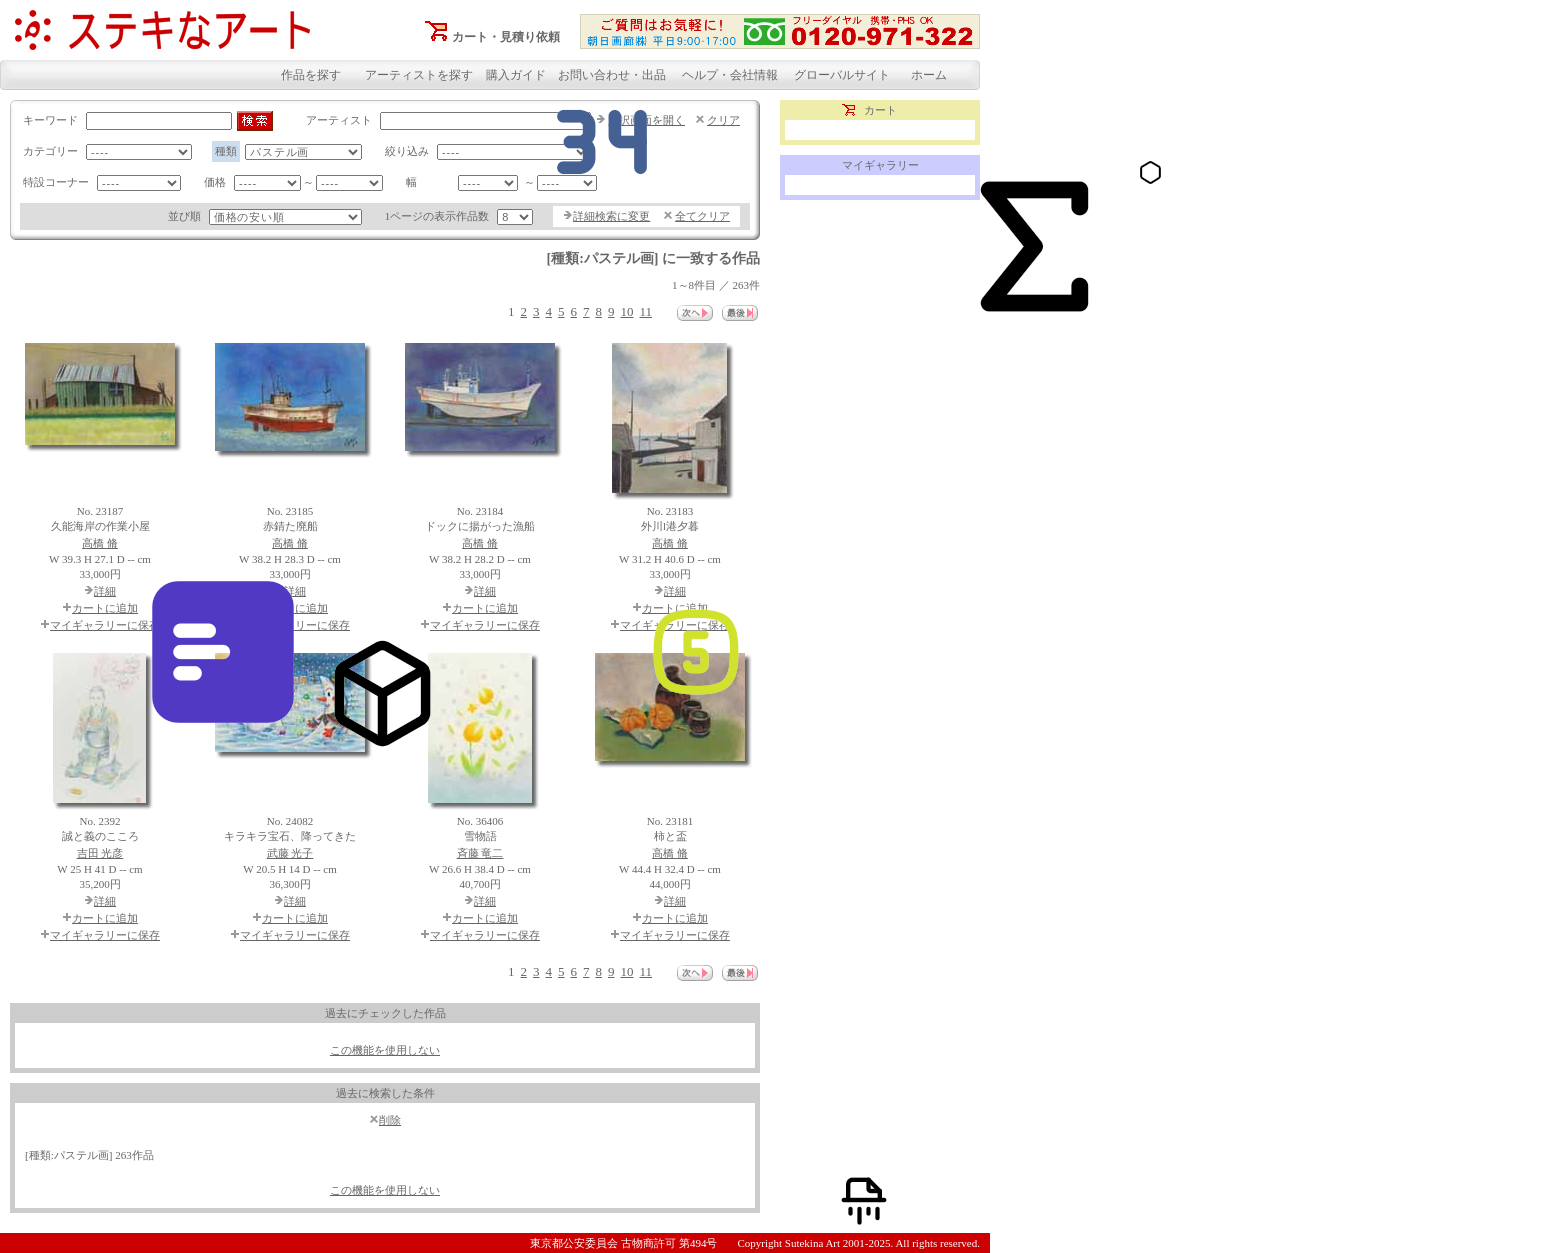 Image resolution: width=1568 pixels, height=1253 pixels. What do you see at coordinates (1034, 246) in the screenshot?
I see `calculate sum or total` at bounding box center [1034, 246].